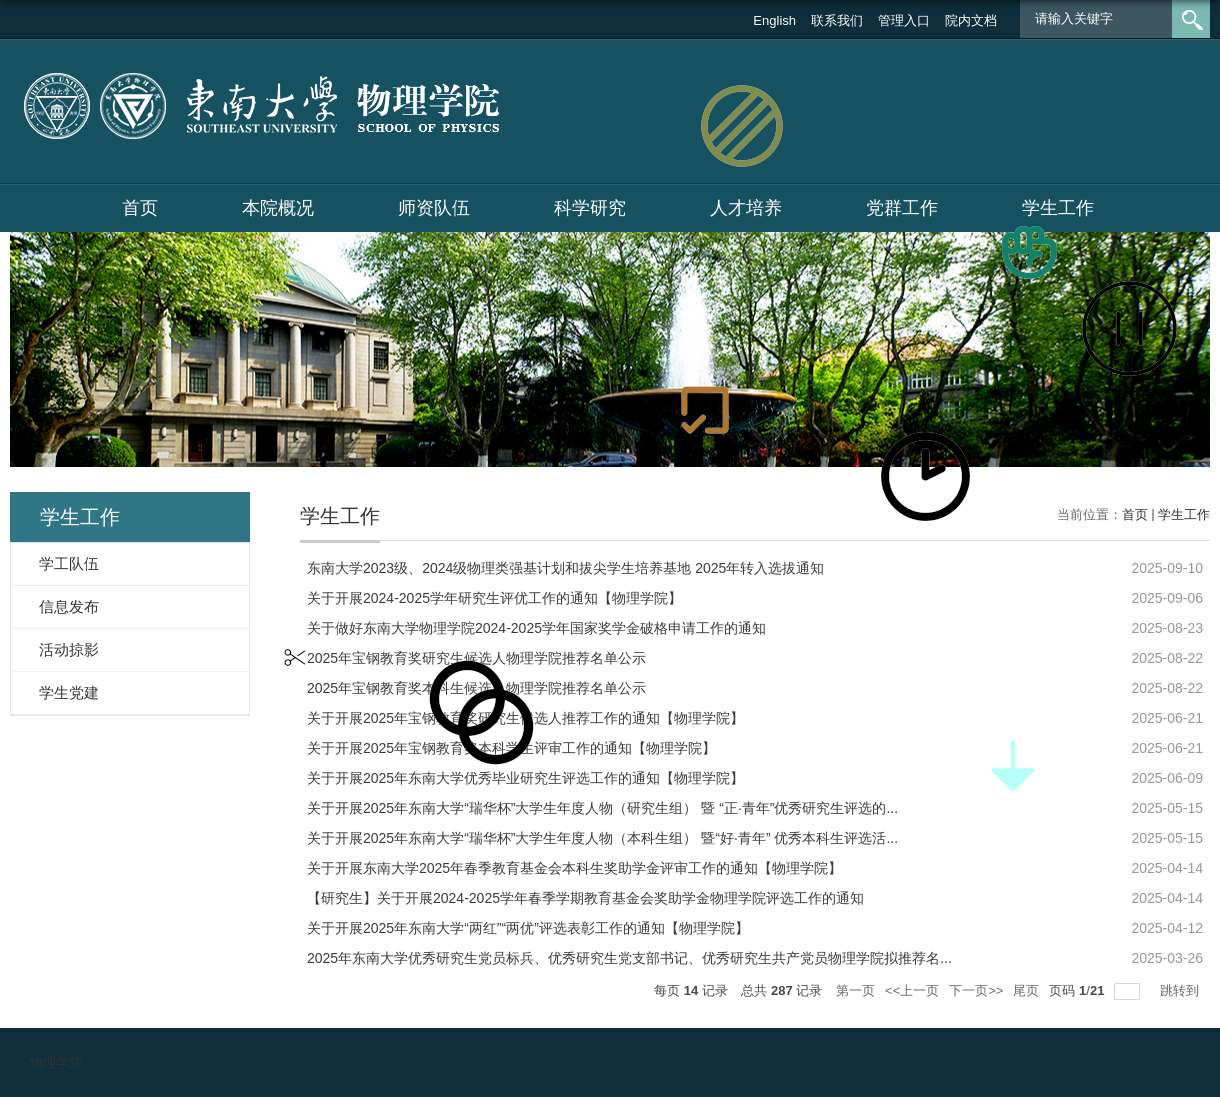  I want to click on blend or merge layers together, so click(481, 712).